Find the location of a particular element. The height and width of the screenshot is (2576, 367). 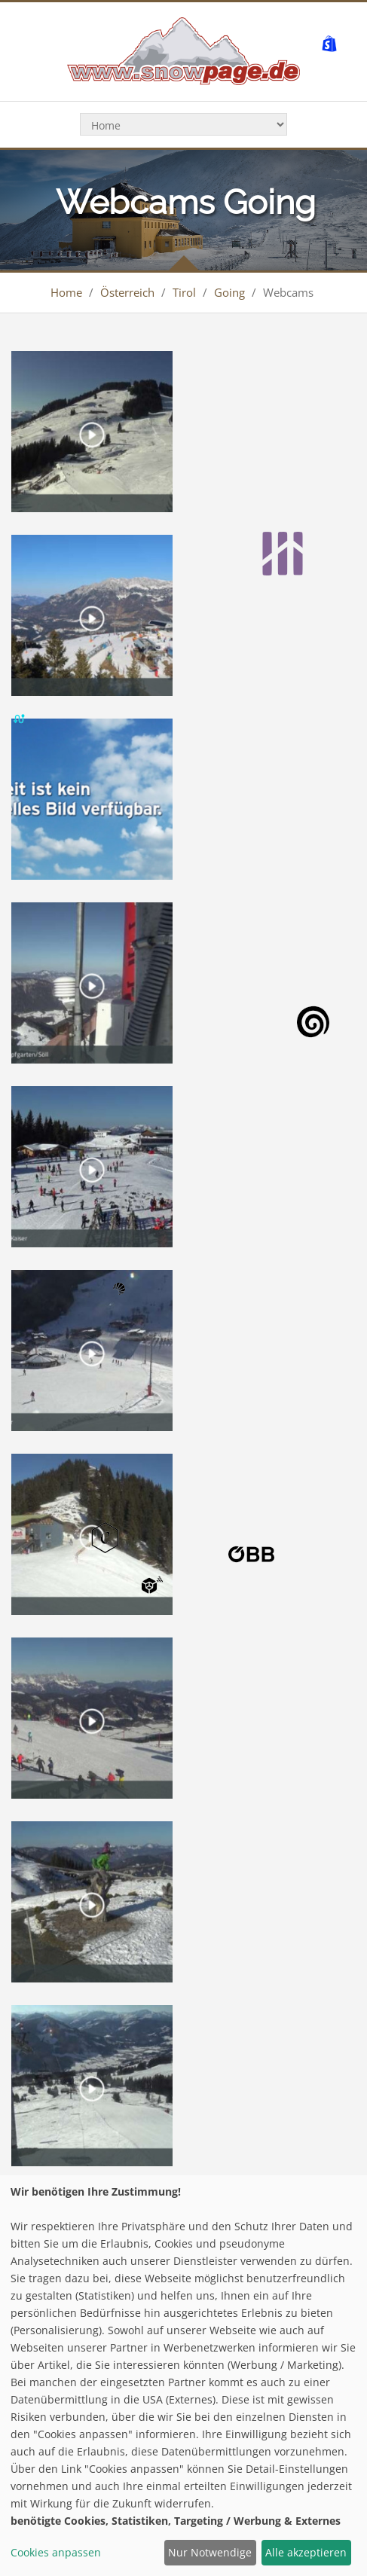

apache solr search platform logo is located at coordinates (119, 1289).